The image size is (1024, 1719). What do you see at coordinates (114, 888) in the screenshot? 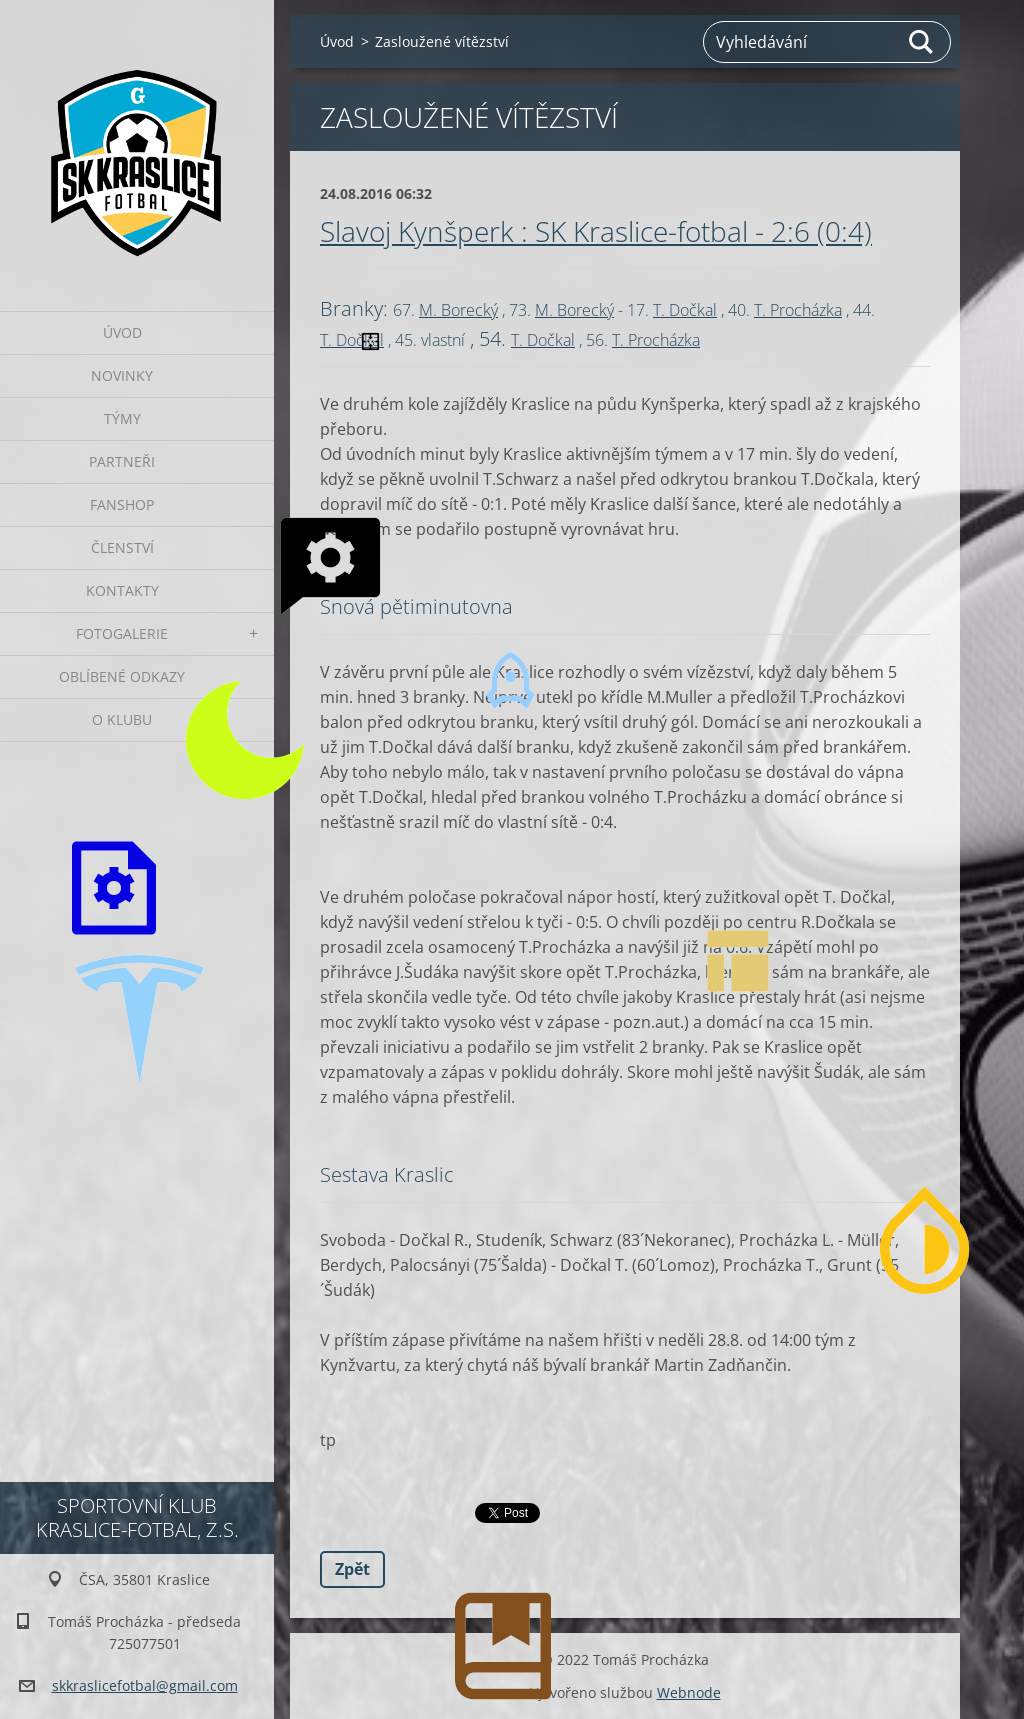
I see `access file settings or preferences` at bounding box center [114, 888].